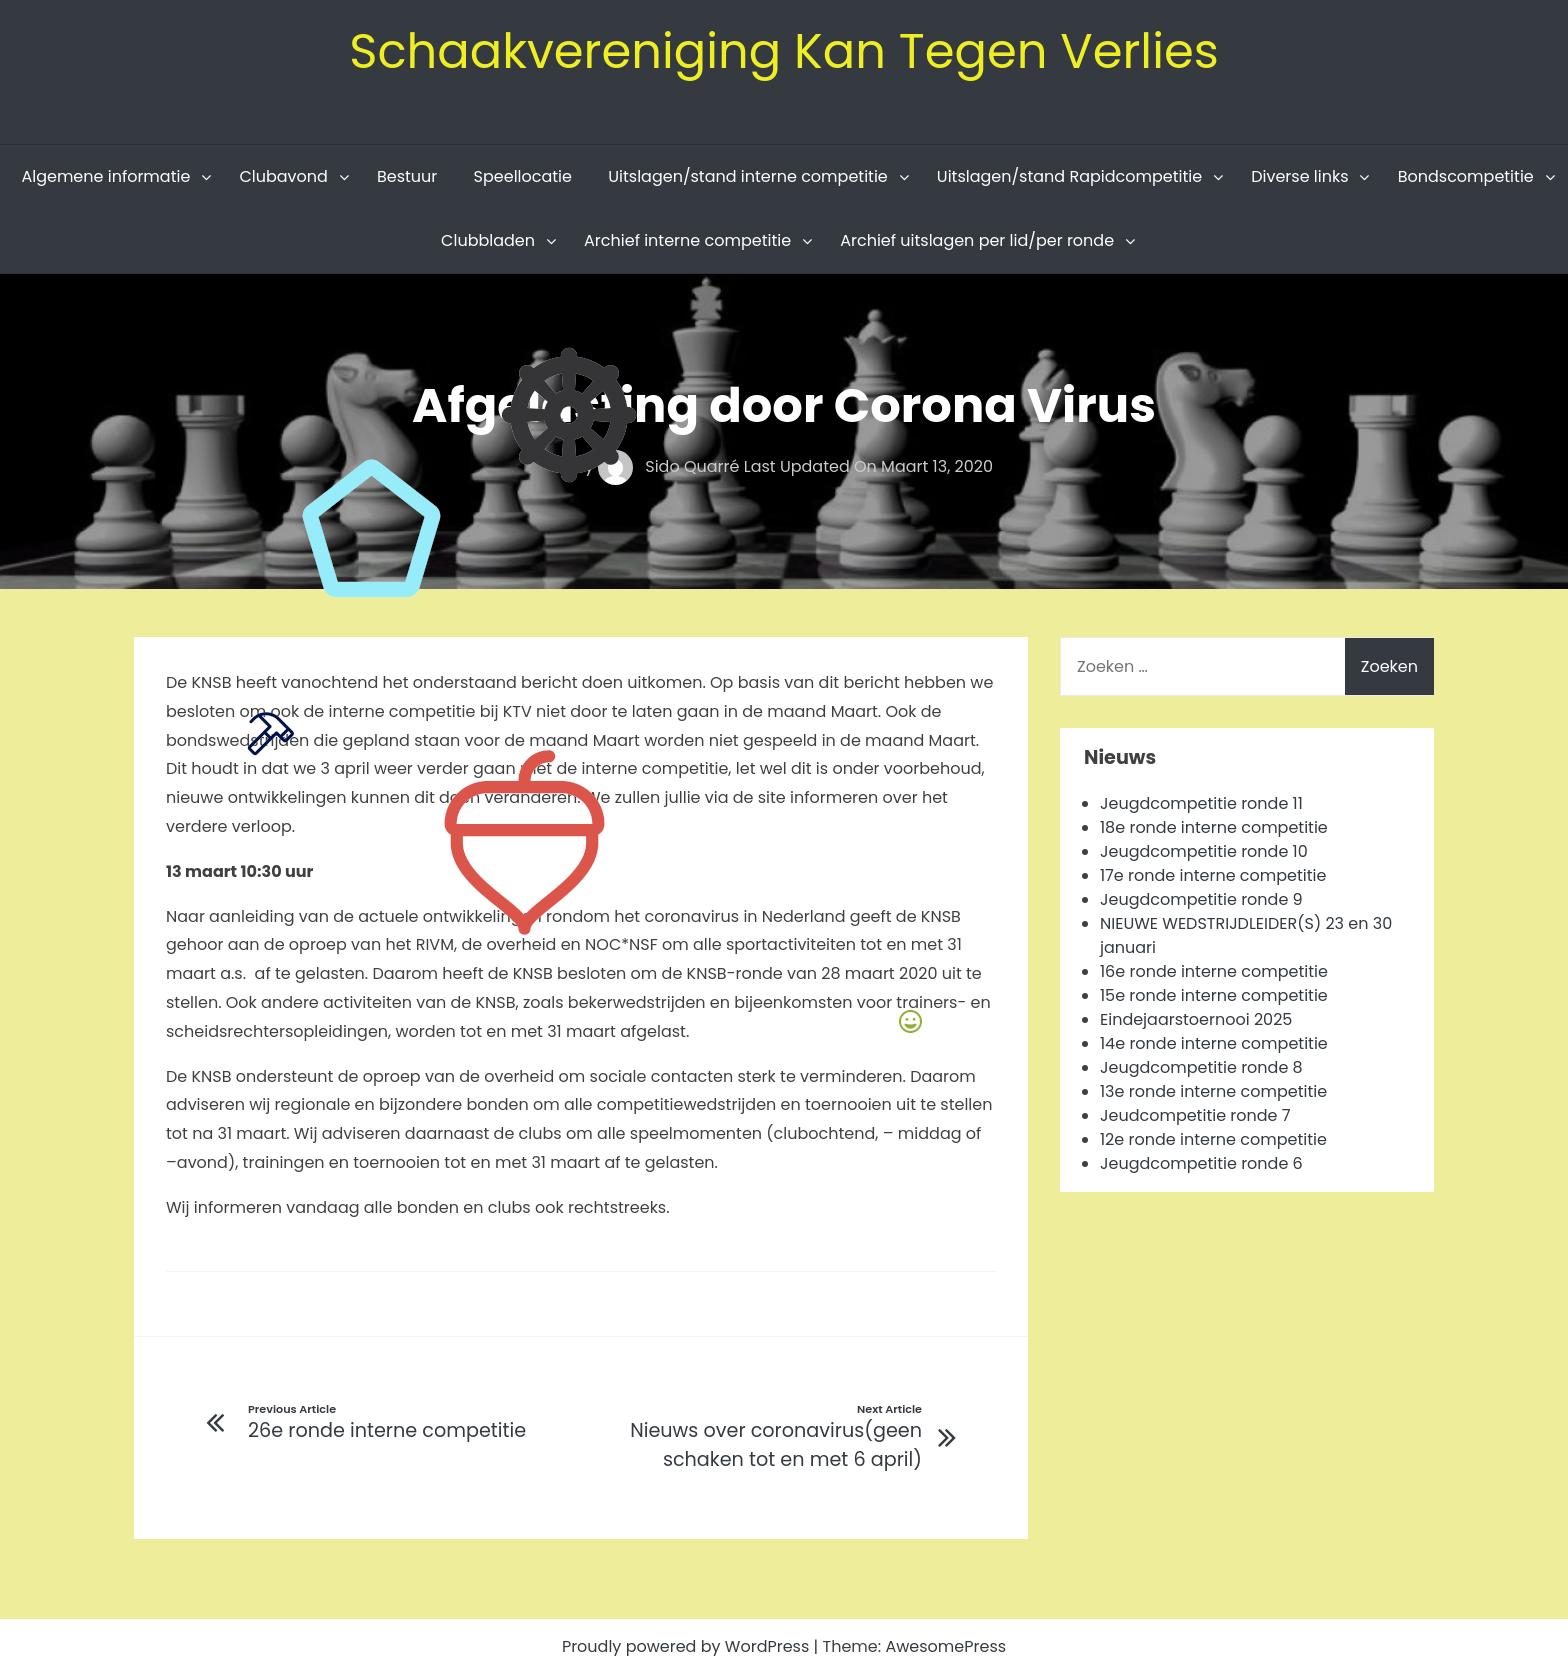  I want to click on pentagon shape indicator, so click(371, 533).